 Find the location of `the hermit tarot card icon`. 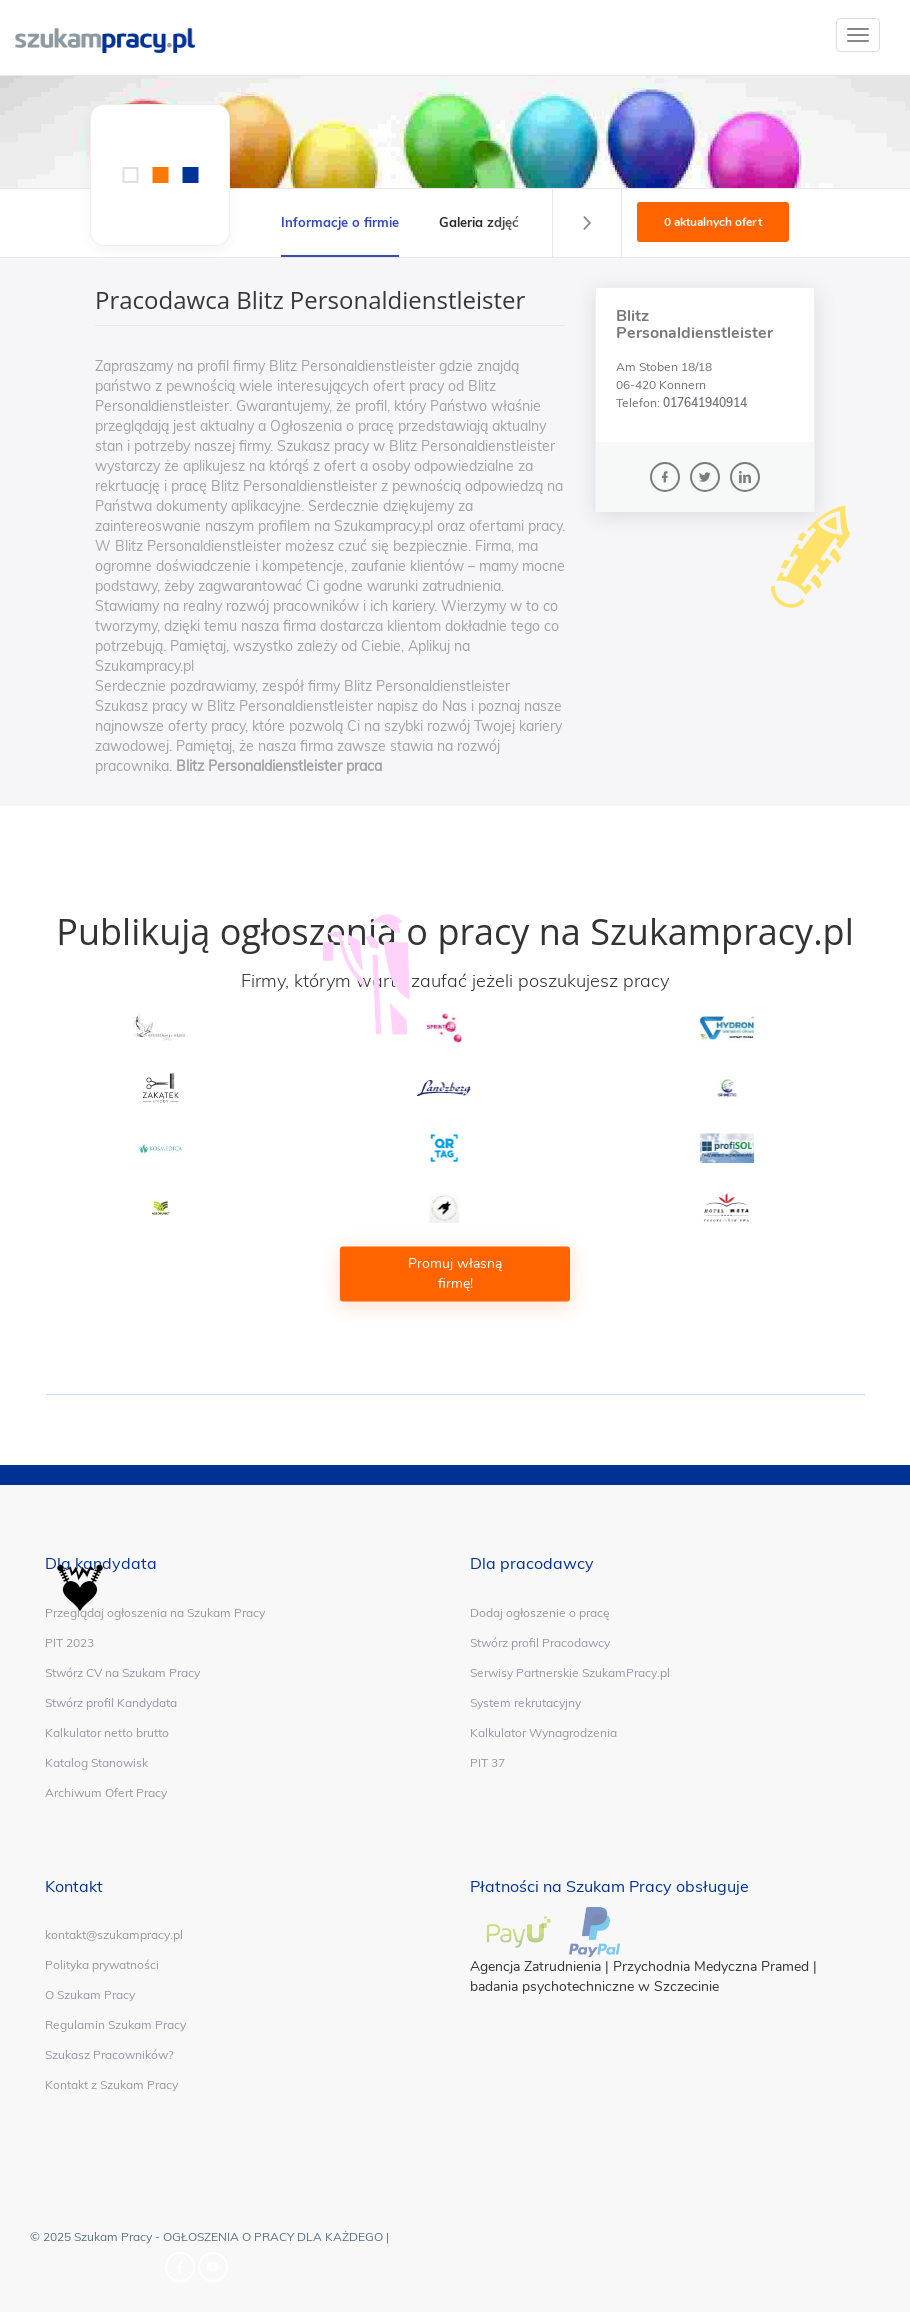

the hermit tarot card icon is located at coordinates (371, 974).